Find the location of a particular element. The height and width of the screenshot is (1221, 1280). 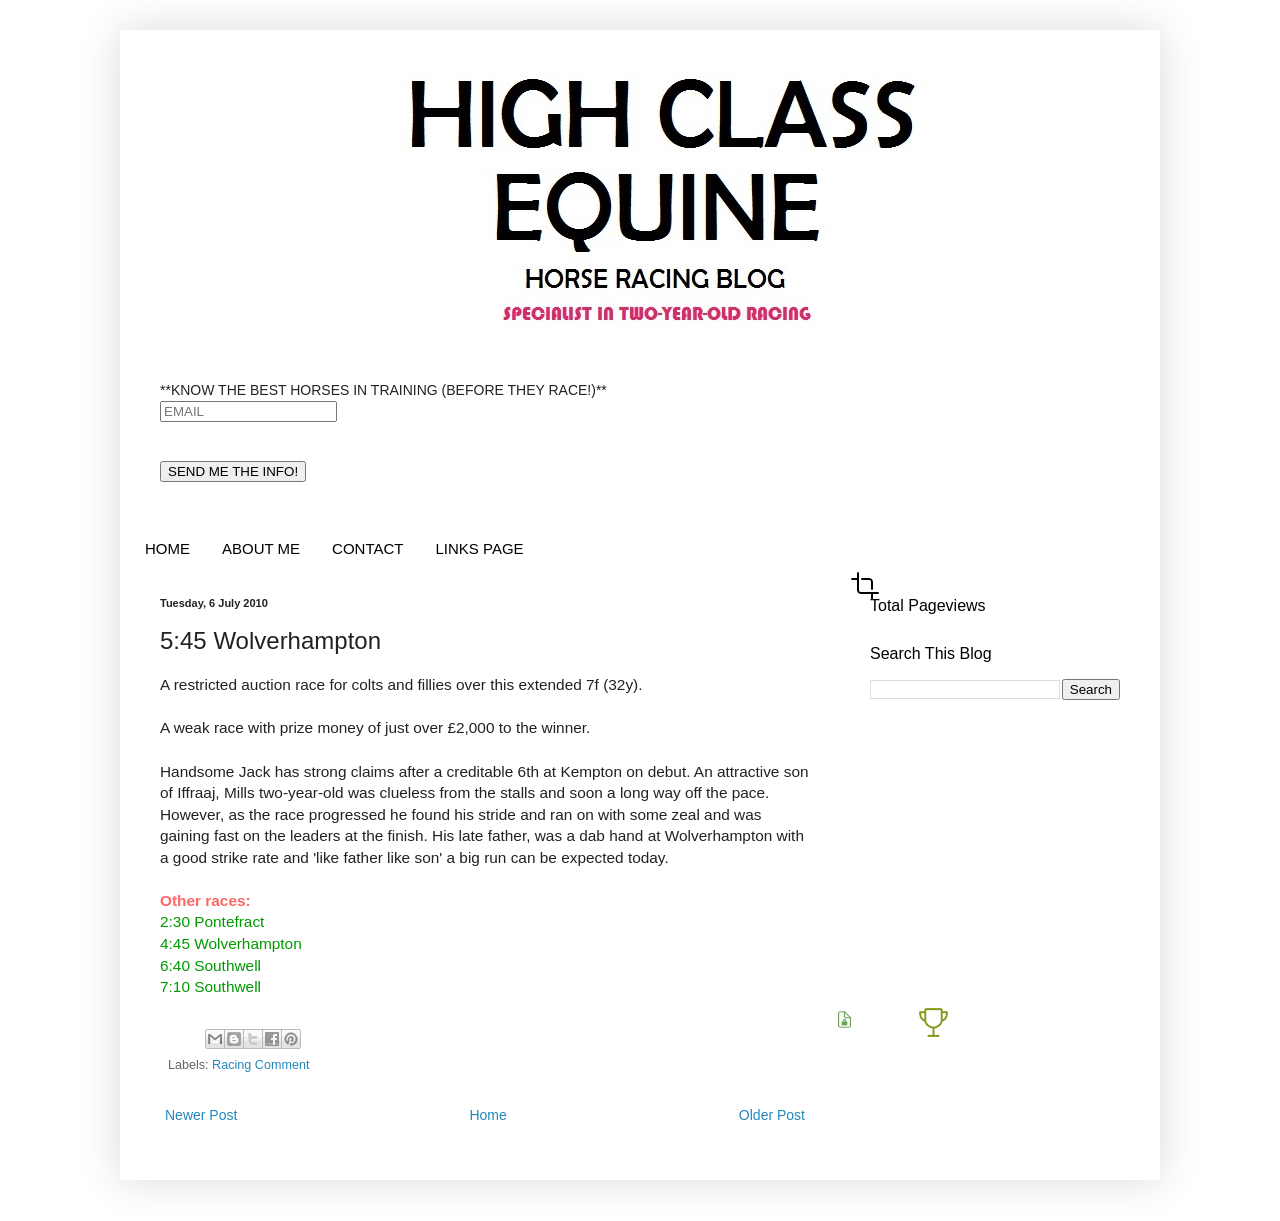

view achievements or awards is located at coordinates (933, 1022).